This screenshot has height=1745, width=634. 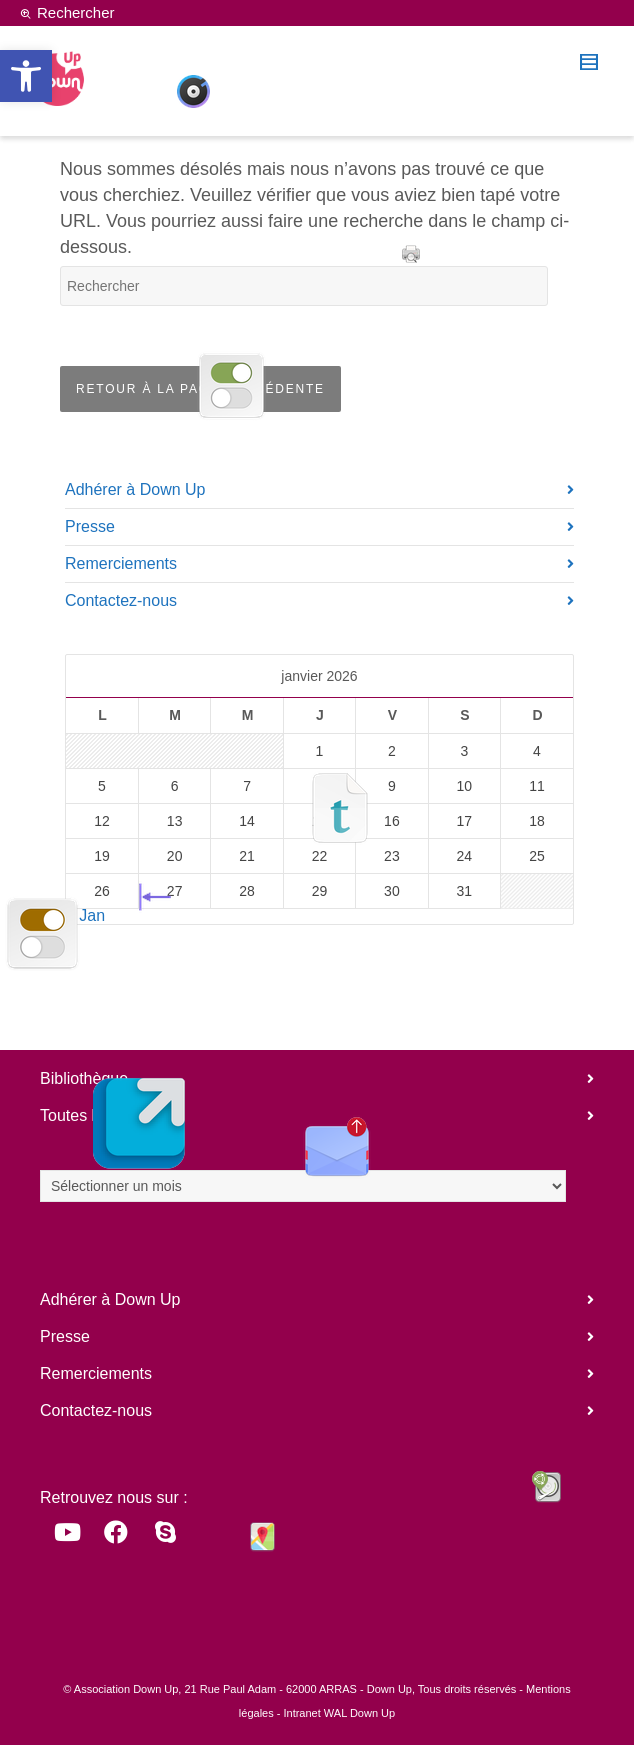 I want to click on send an email or message, so click(x=337, y=1151).